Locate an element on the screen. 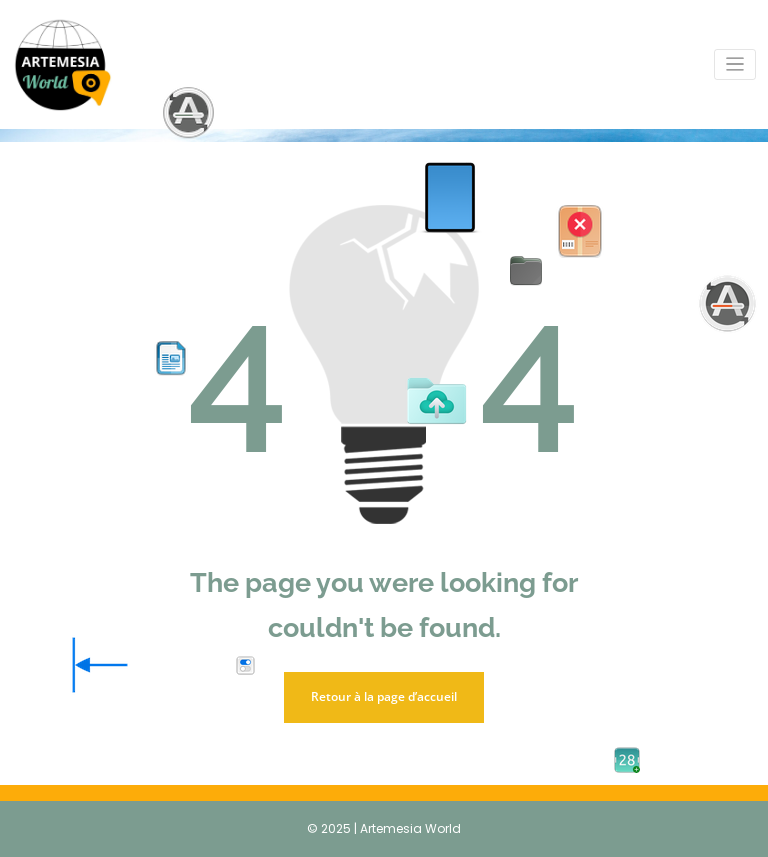 The height and width of the screenshot is (857, 768). check for available software updates is located at coordinates (727, 303).